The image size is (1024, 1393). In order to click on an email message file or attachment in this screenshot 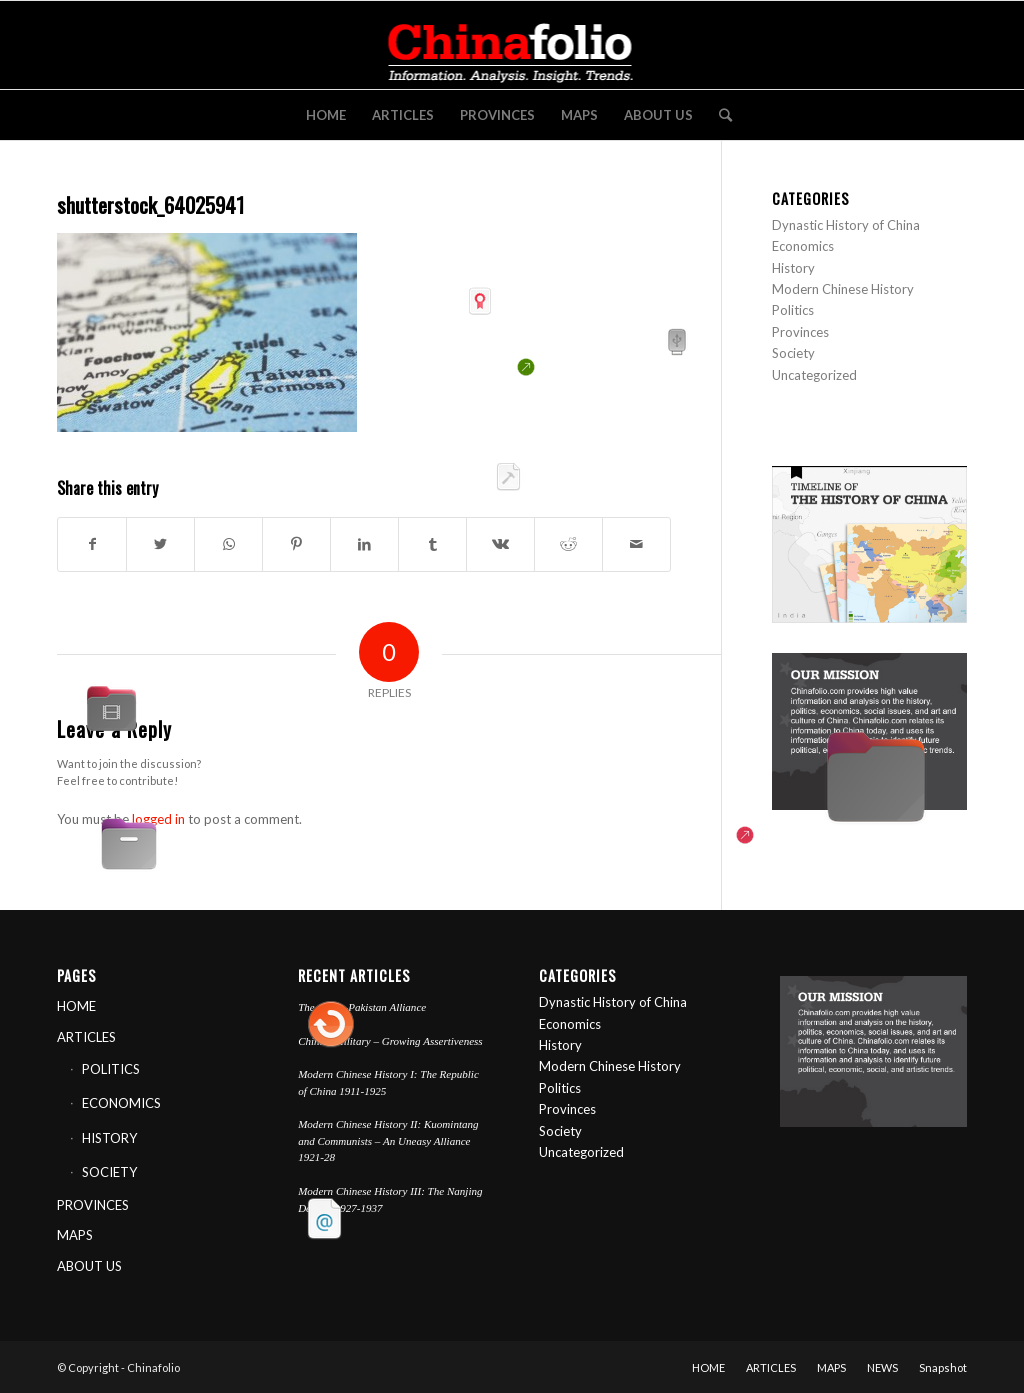, I will do `click(324, 1218)`.